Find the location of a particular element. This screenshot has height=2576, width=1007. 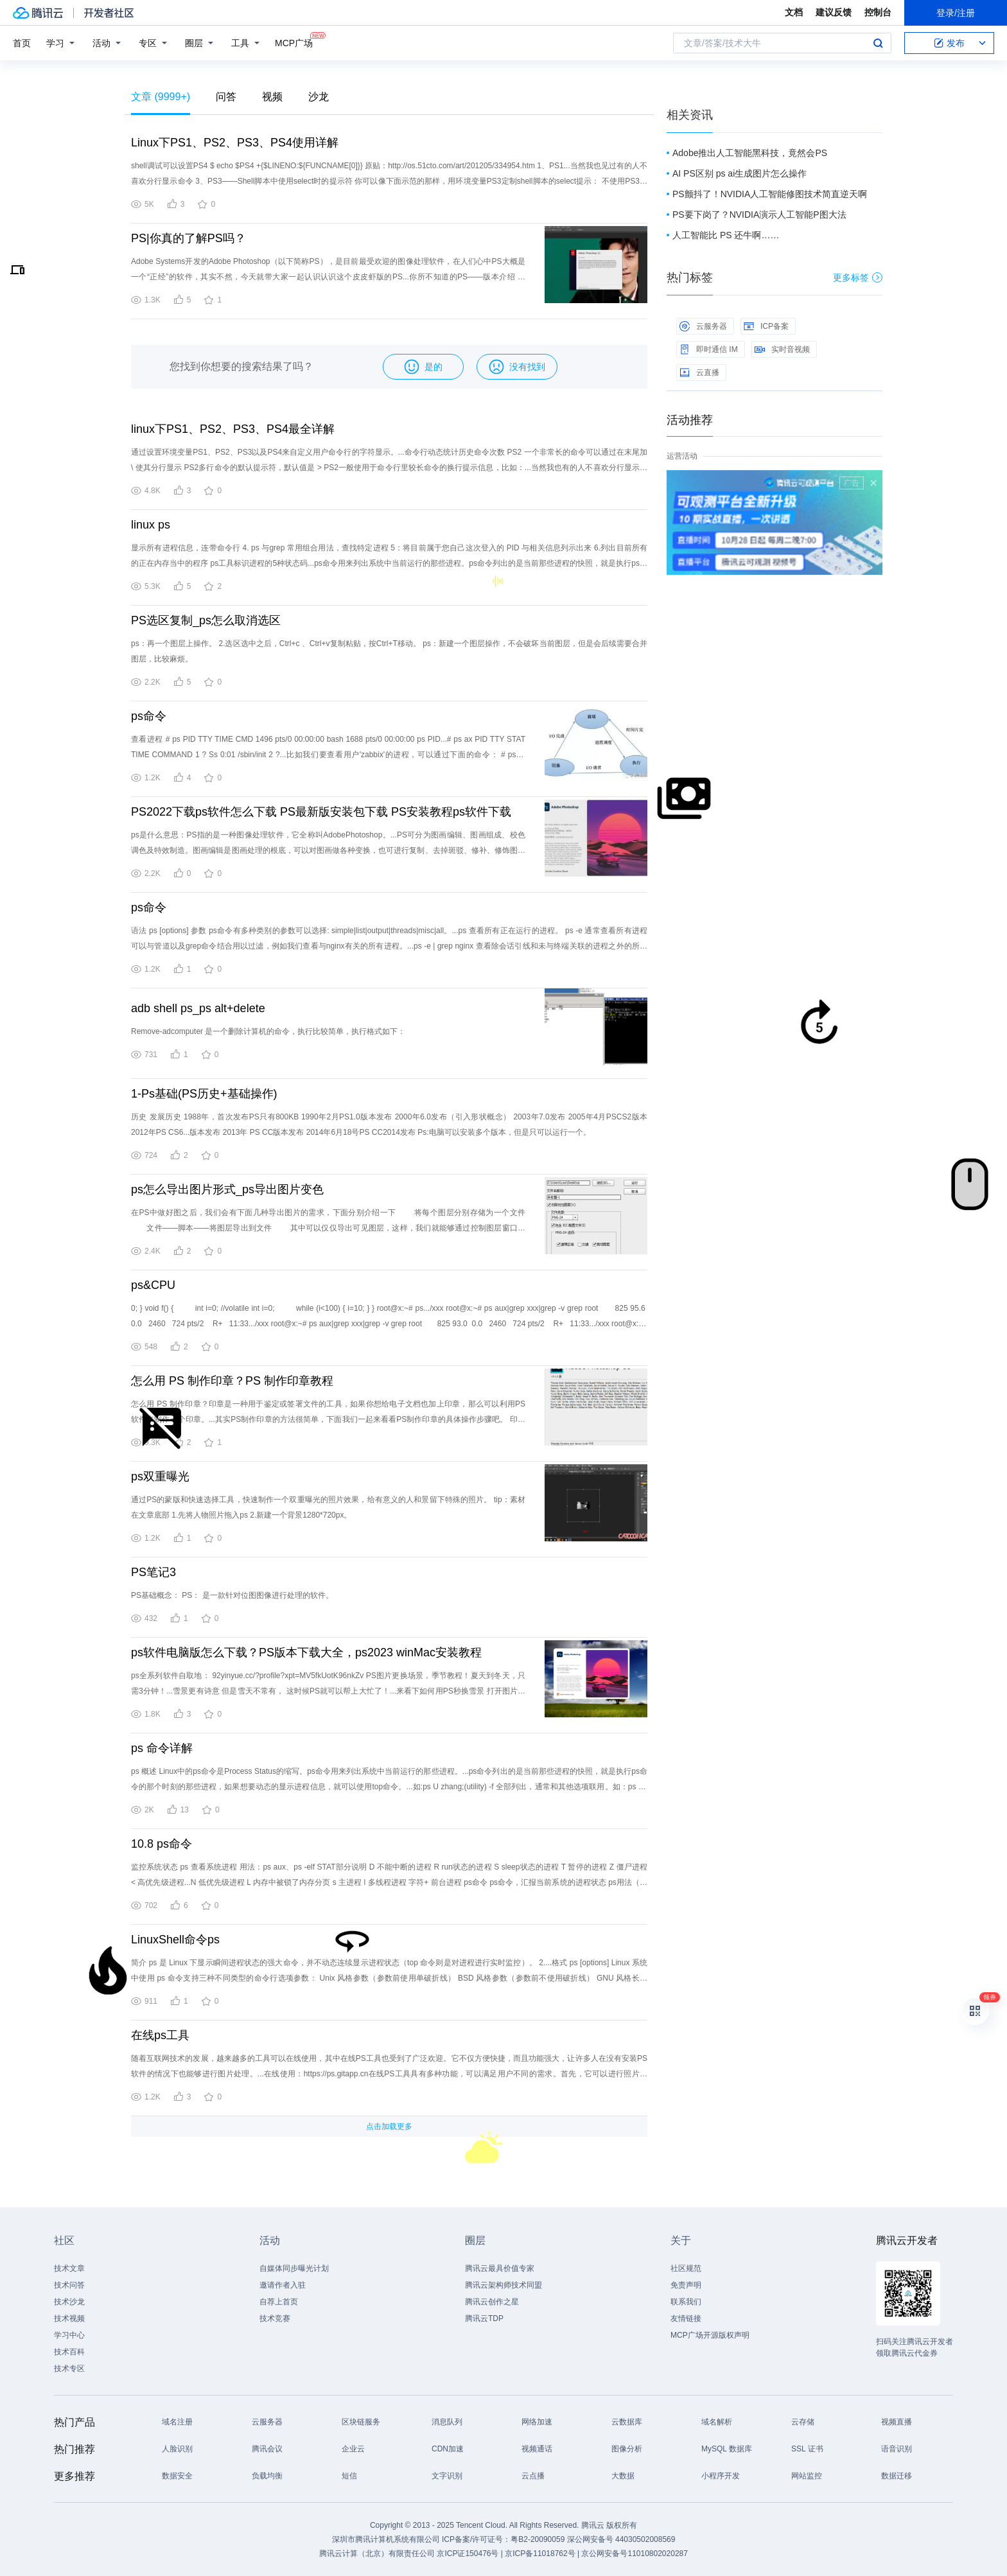

view payment or billing information is located at coordinates (684, 798).